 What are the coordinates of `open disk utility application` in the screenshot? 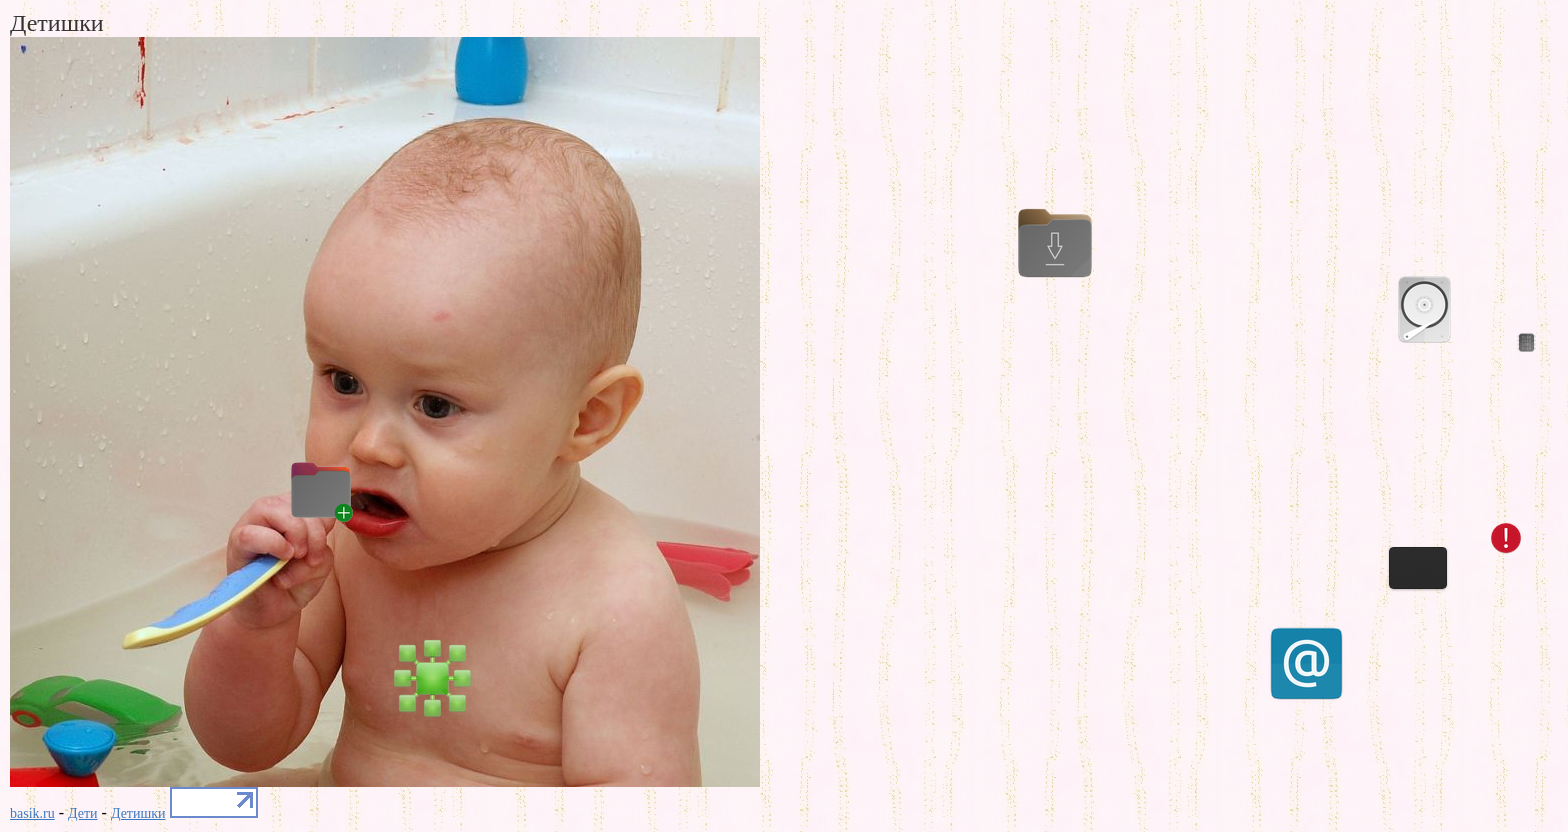 It's located at (1424, 309).